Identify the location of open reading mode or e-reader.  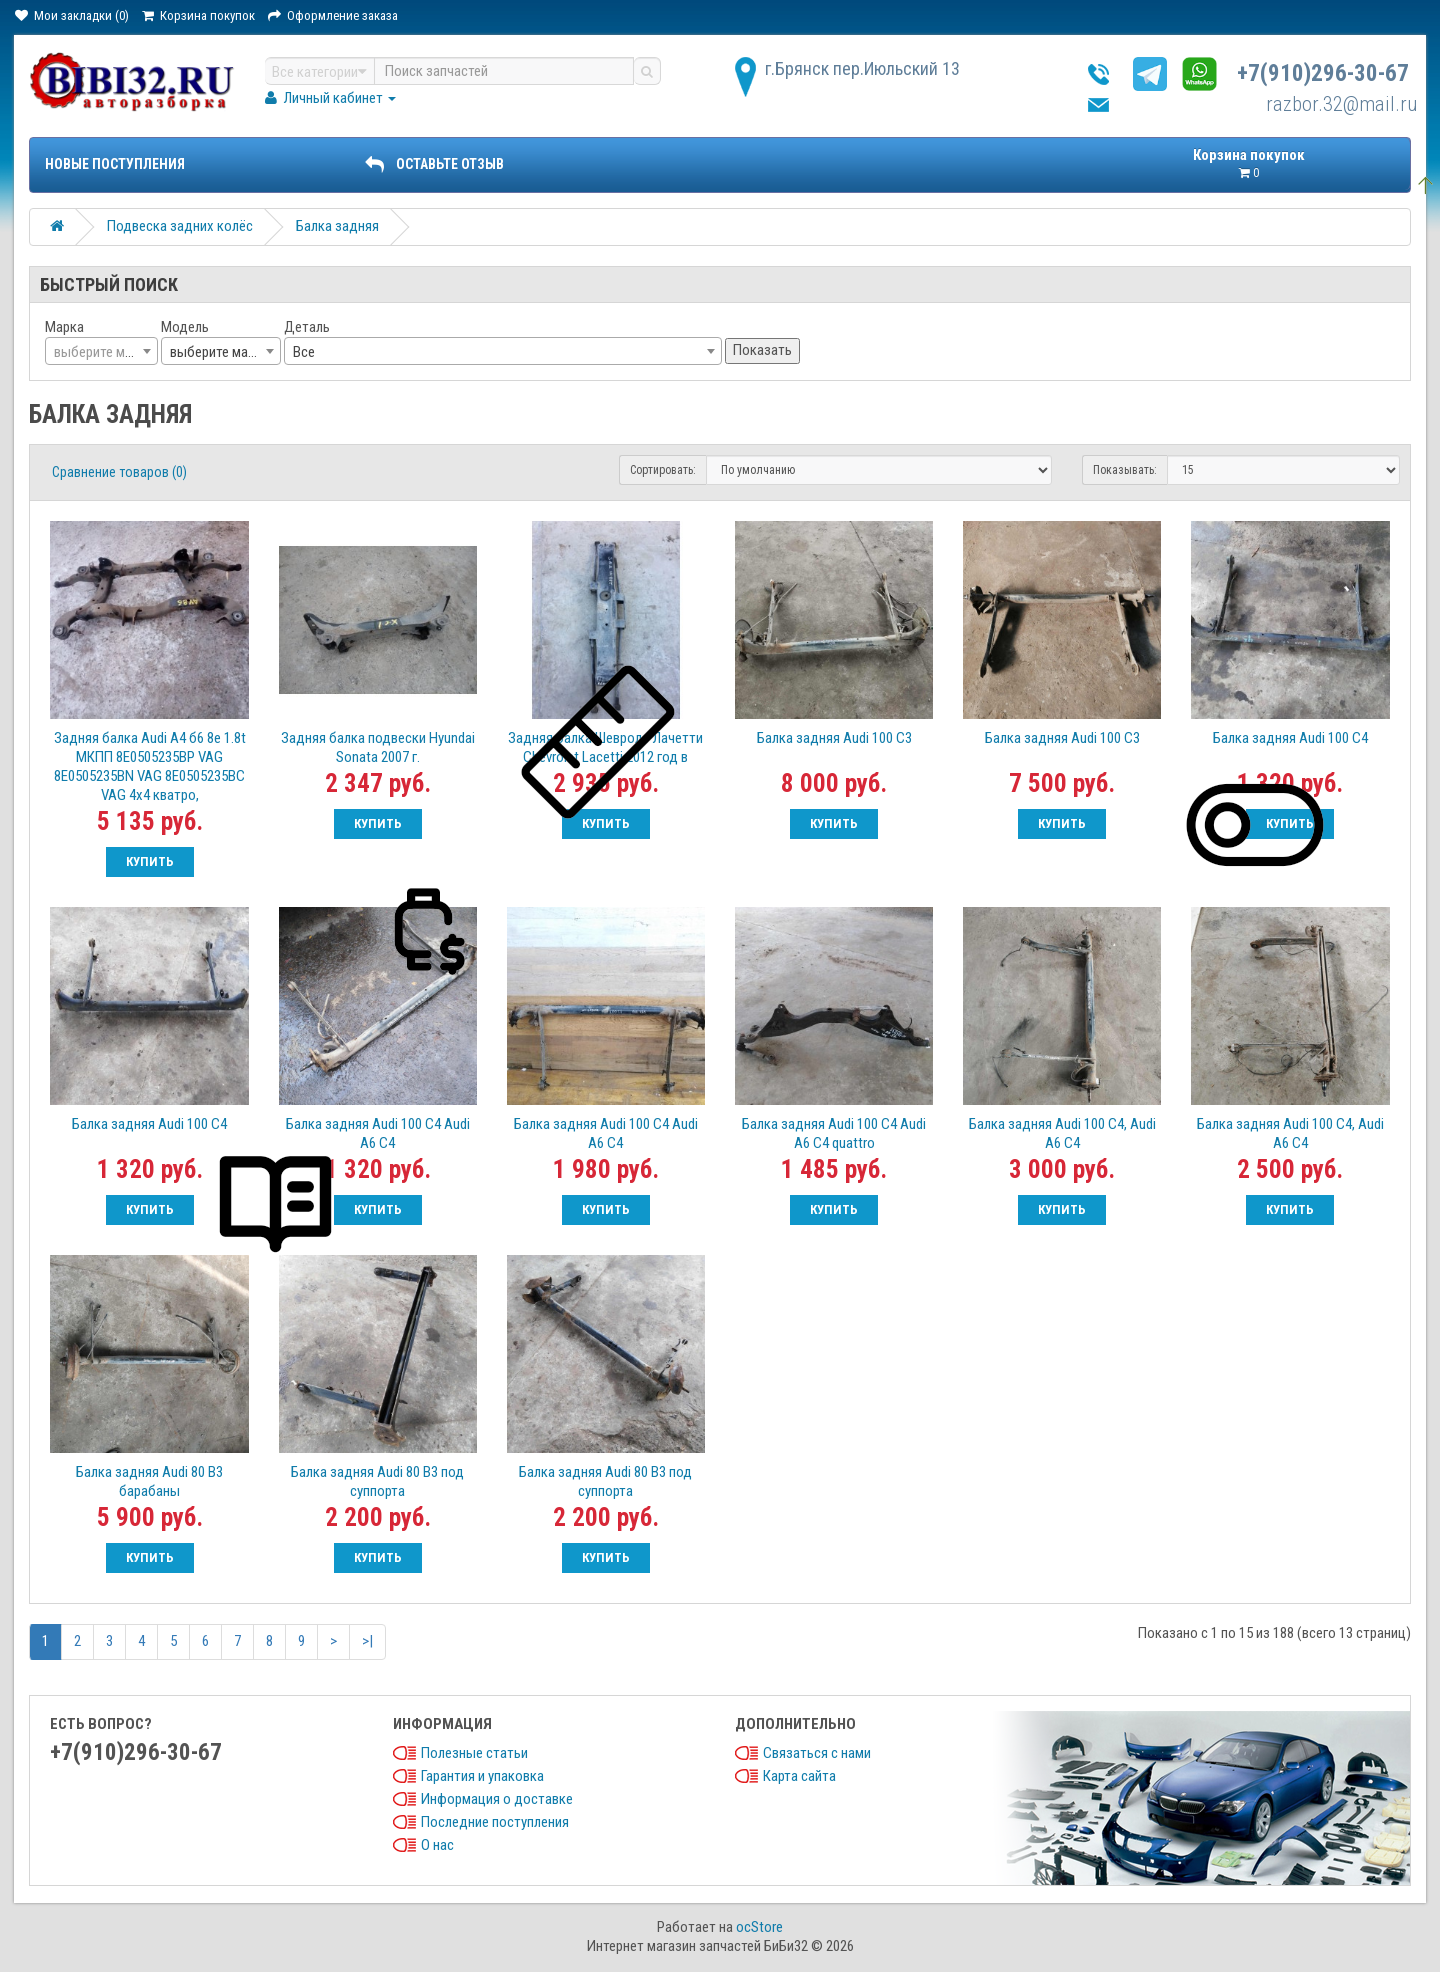
(275, 1196).